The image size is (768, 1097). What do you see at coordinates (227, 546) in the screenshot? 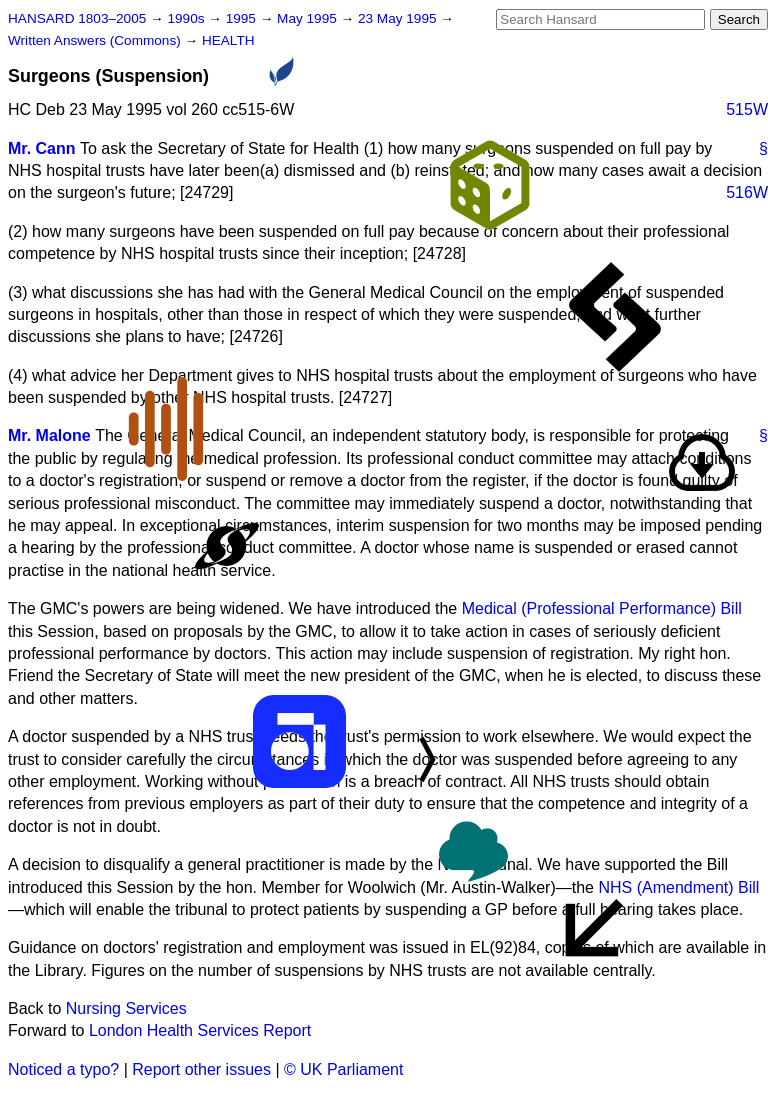
I see `stardock software company logo` at bounding box center [227, 546].